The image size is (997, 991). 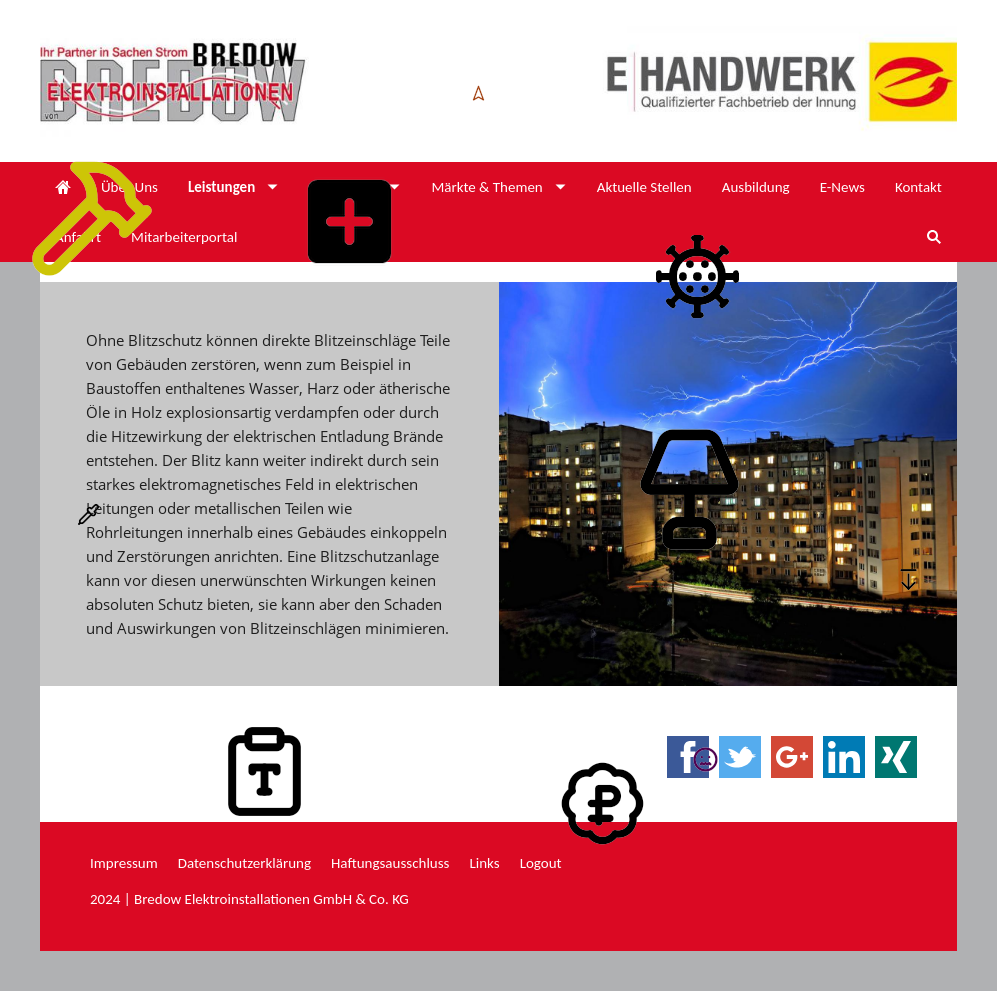 I want to click on paste as plain text, so click(x=264, y=771).